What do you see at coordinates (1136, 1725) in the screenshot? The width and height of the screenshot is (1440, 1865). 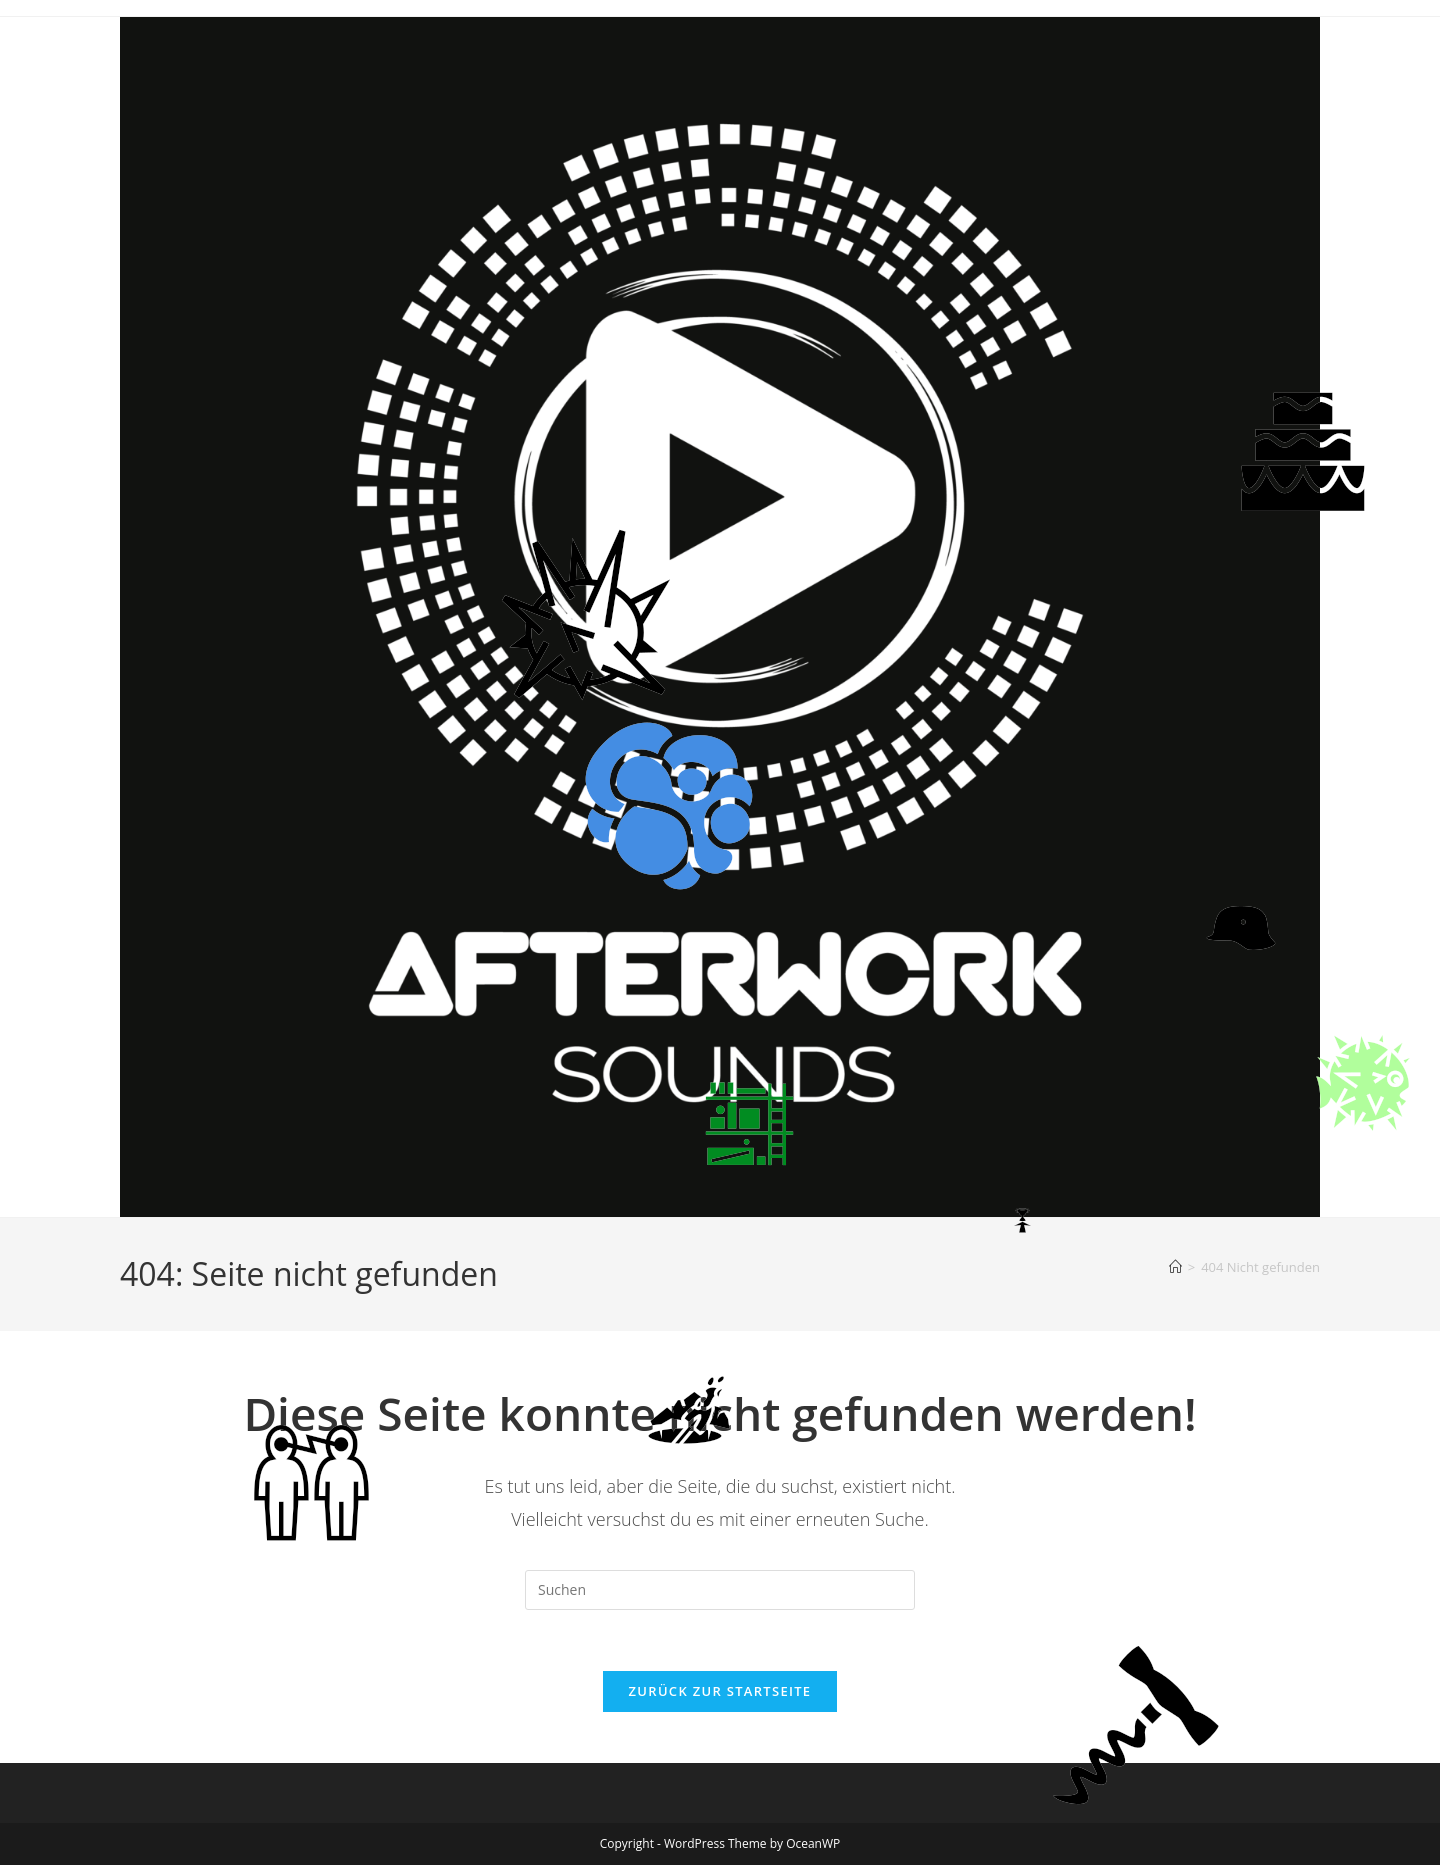 I see `wine or beverage tool in a kitchen app` at bounding box center [1136, 1725].